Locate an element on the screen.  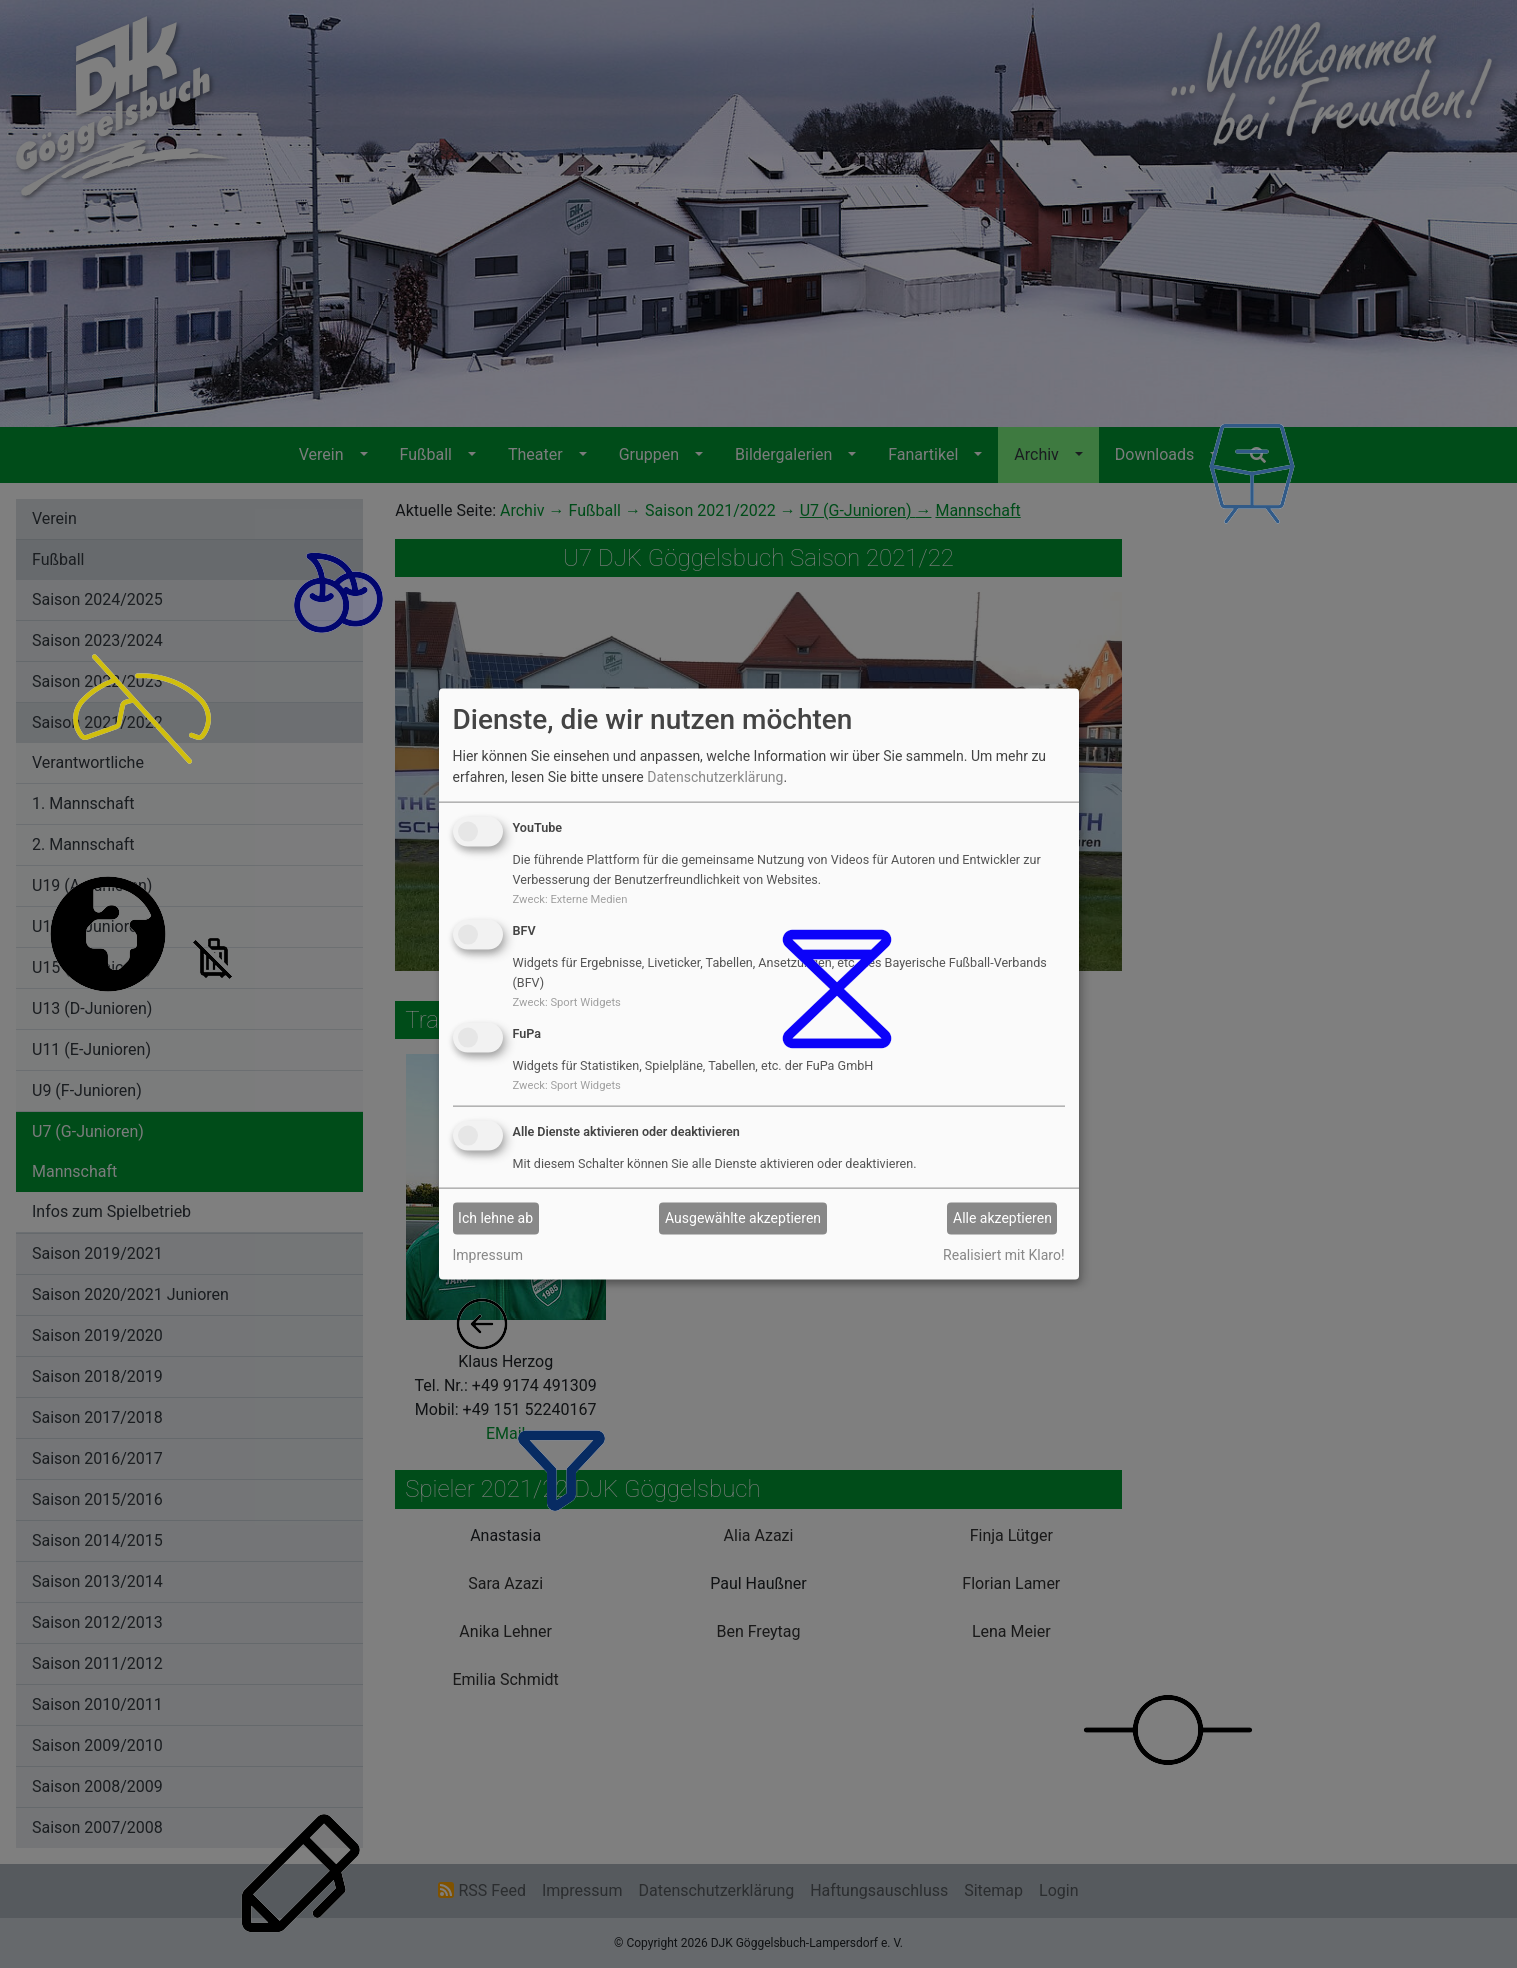
filter or sort content is located at coordinates (561, 1467).